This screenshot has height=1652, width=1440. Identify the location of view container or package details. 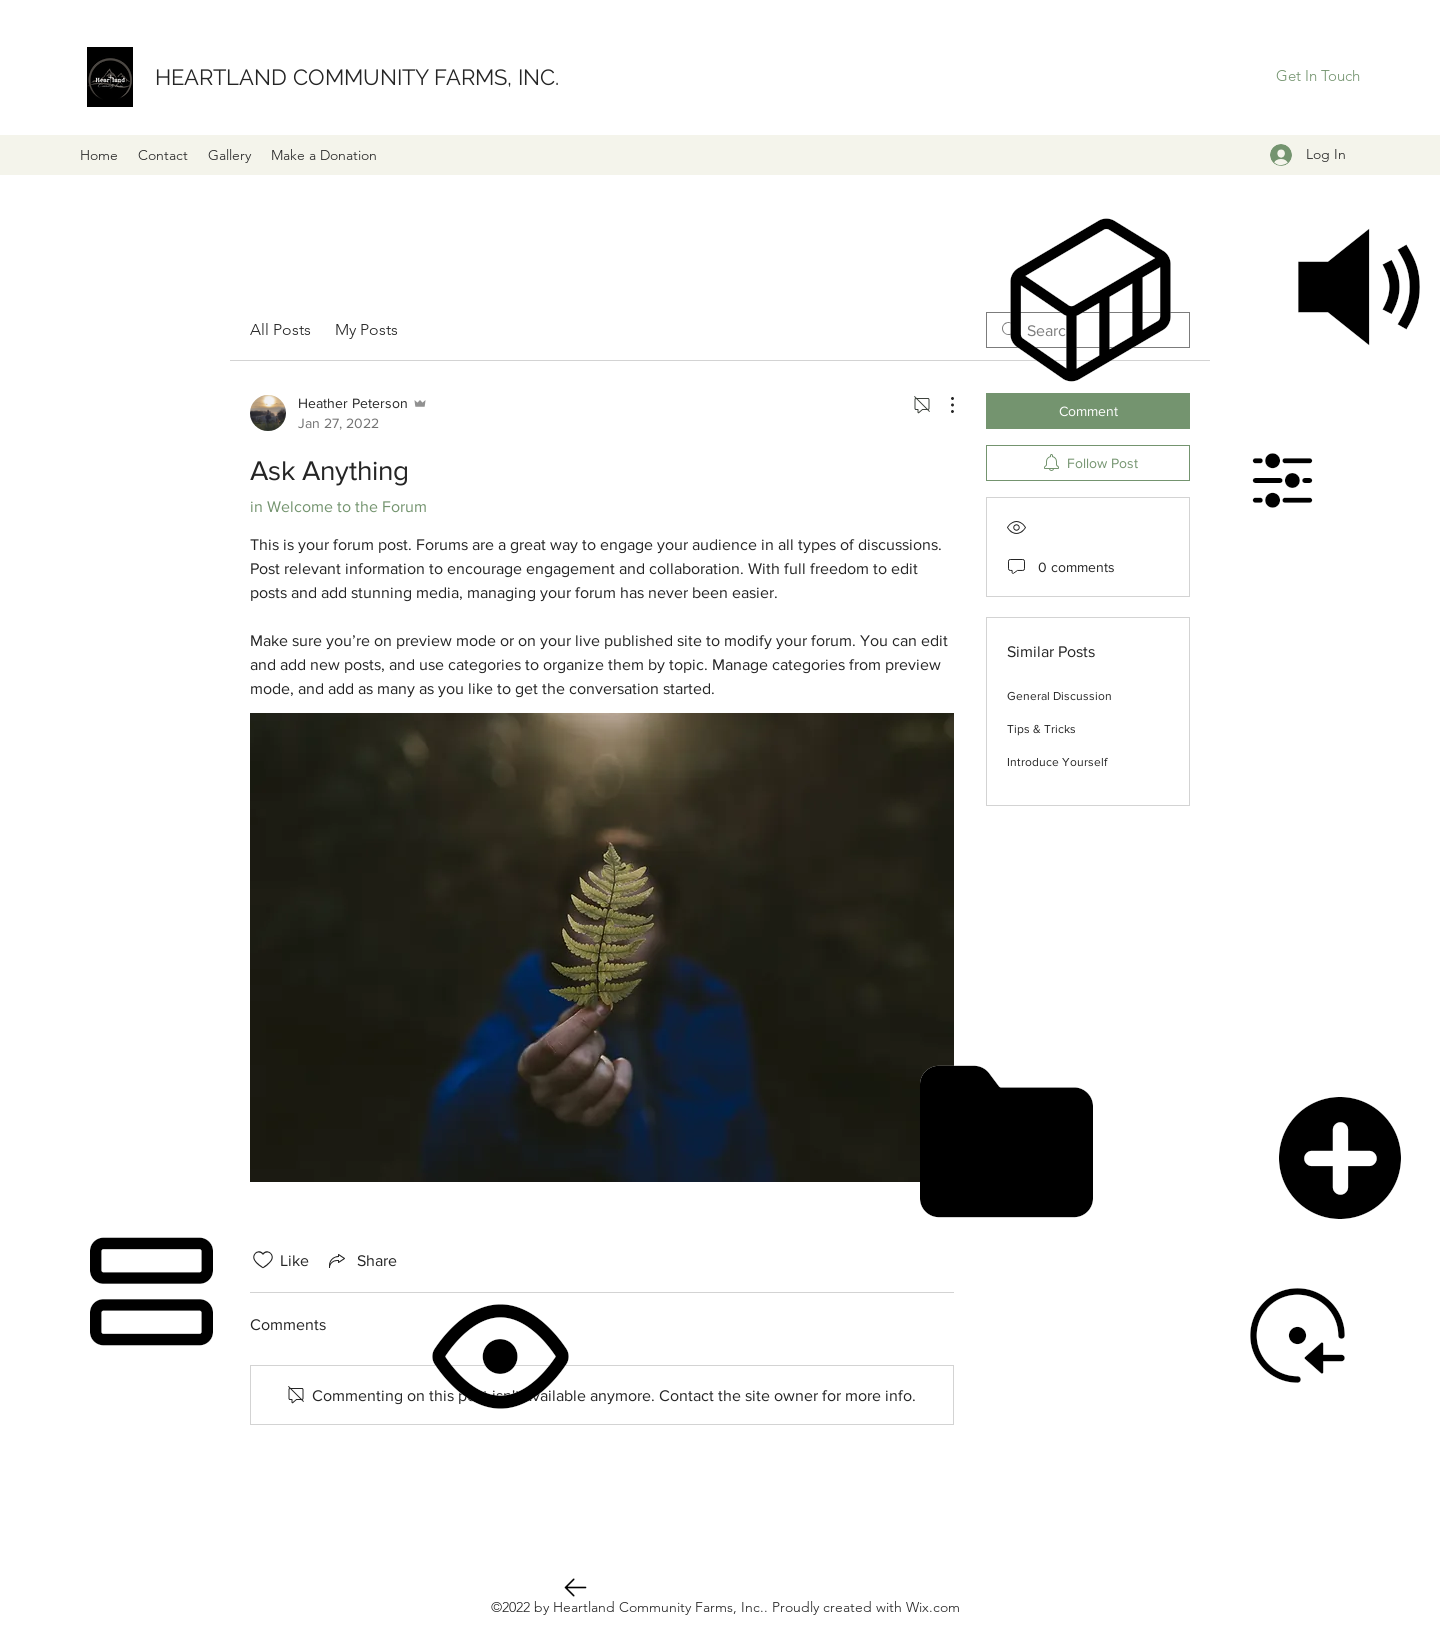
(1090, 299).